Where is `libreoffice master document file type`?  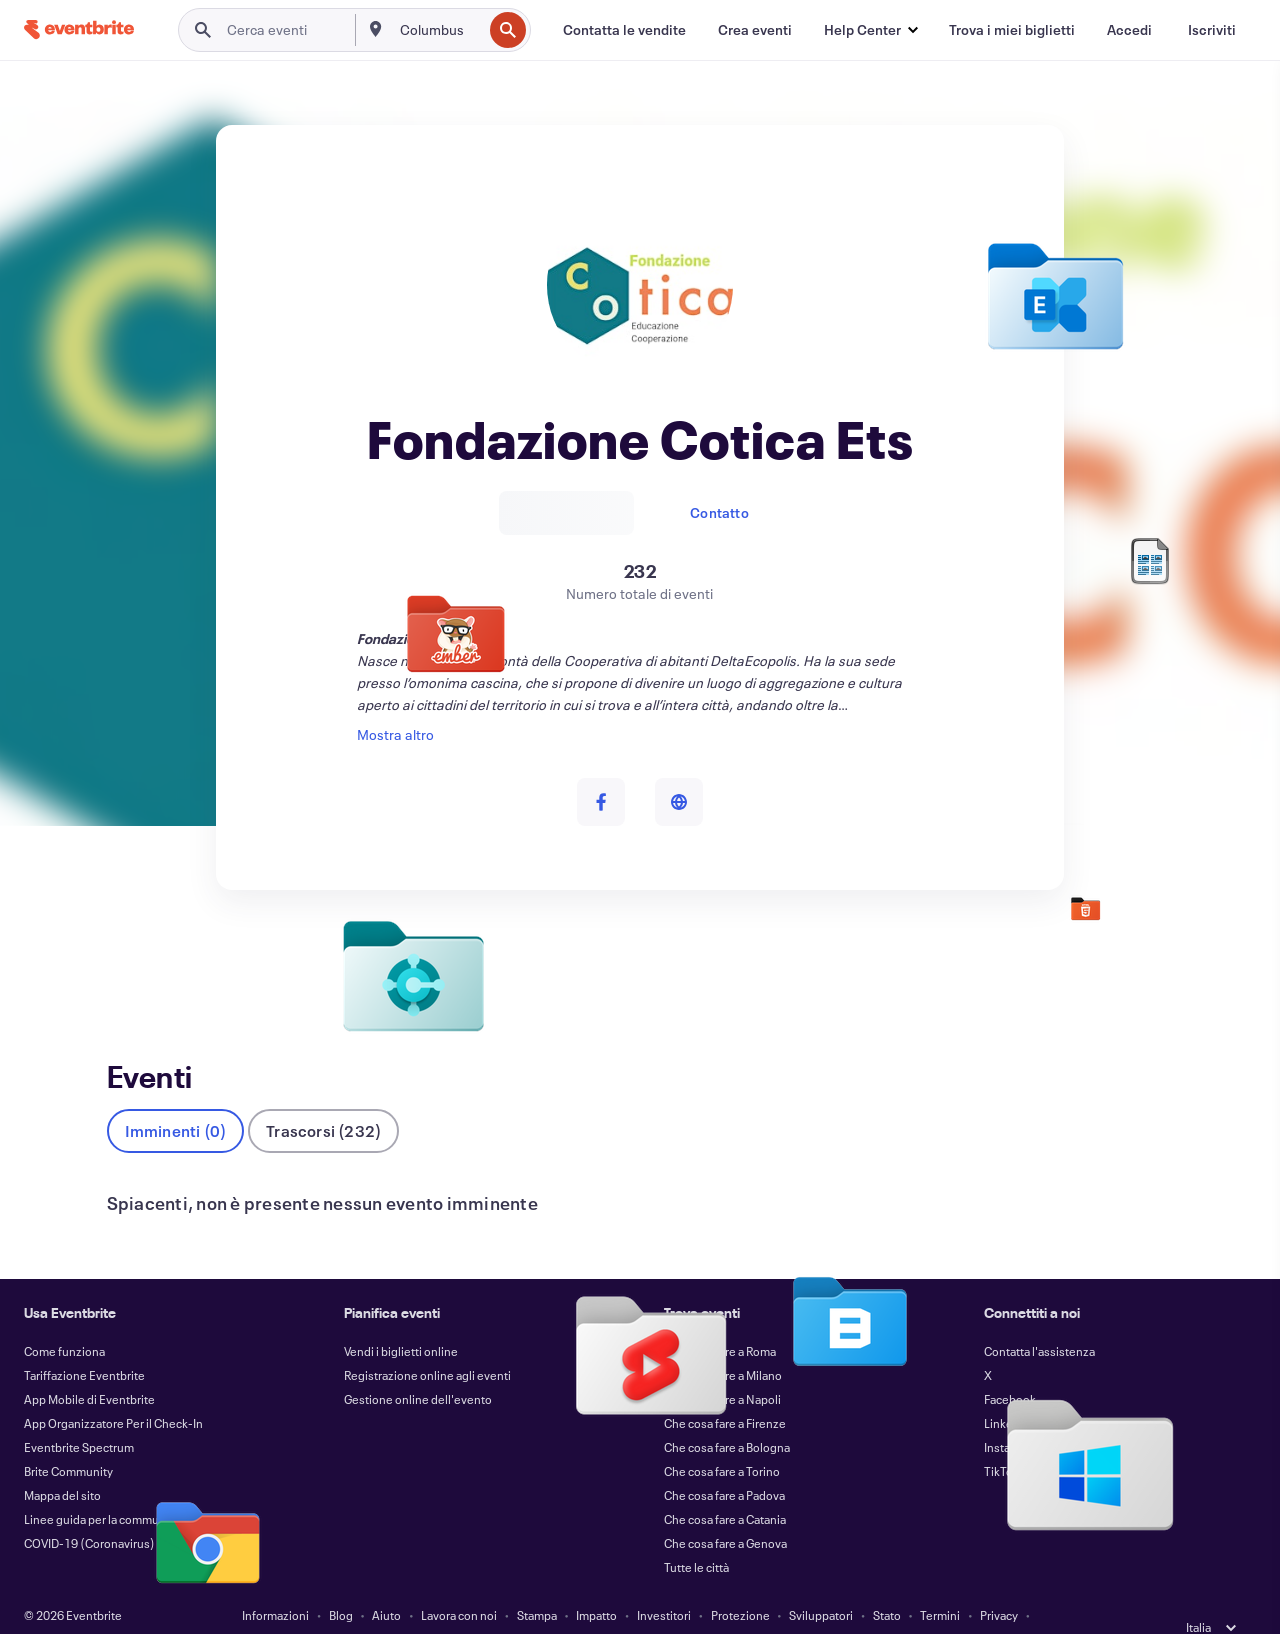 libreoffice master document file type is located at coordinates (1150, 561).